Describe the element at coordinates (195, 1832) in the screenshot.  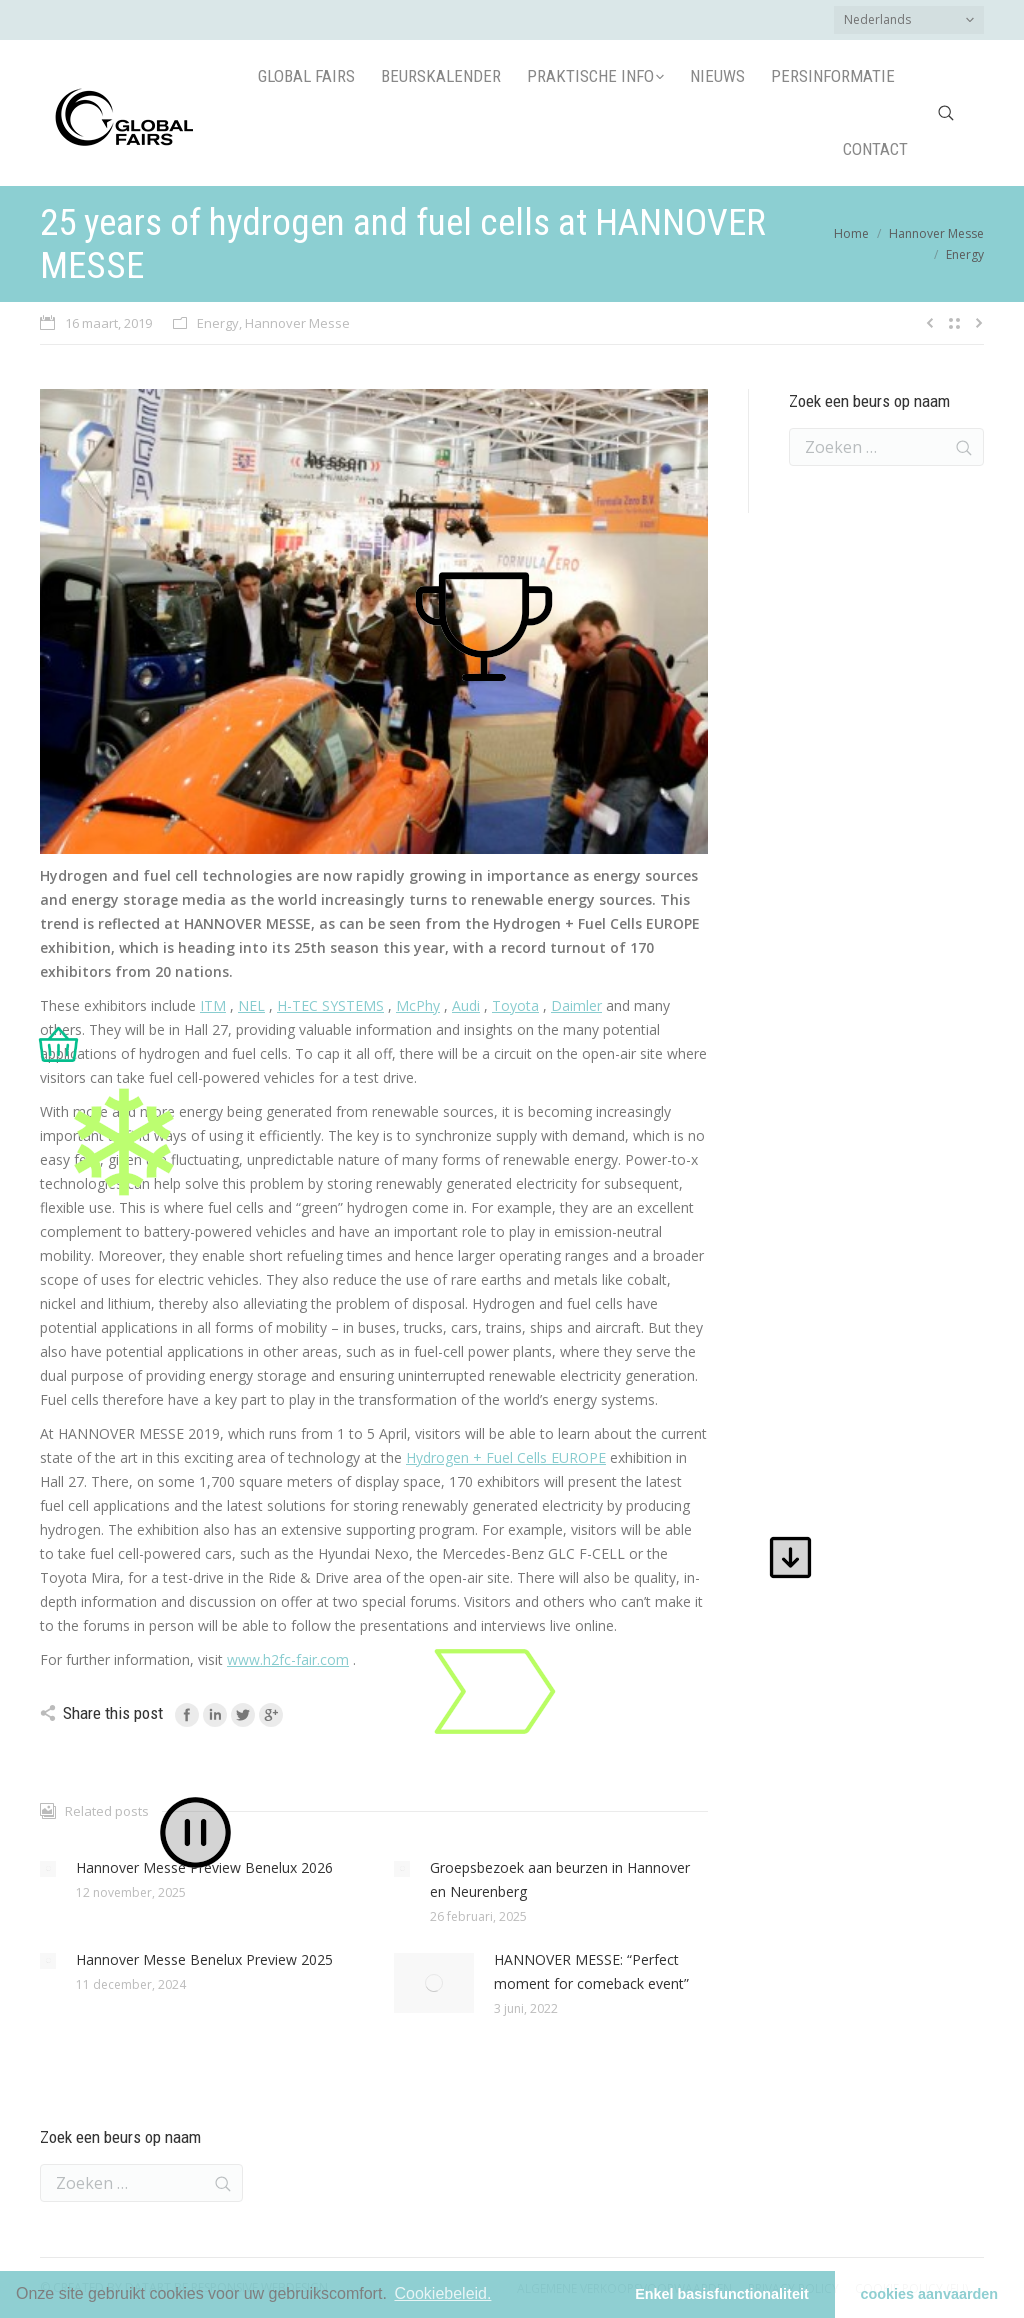
I see `pause media playback` at that location.